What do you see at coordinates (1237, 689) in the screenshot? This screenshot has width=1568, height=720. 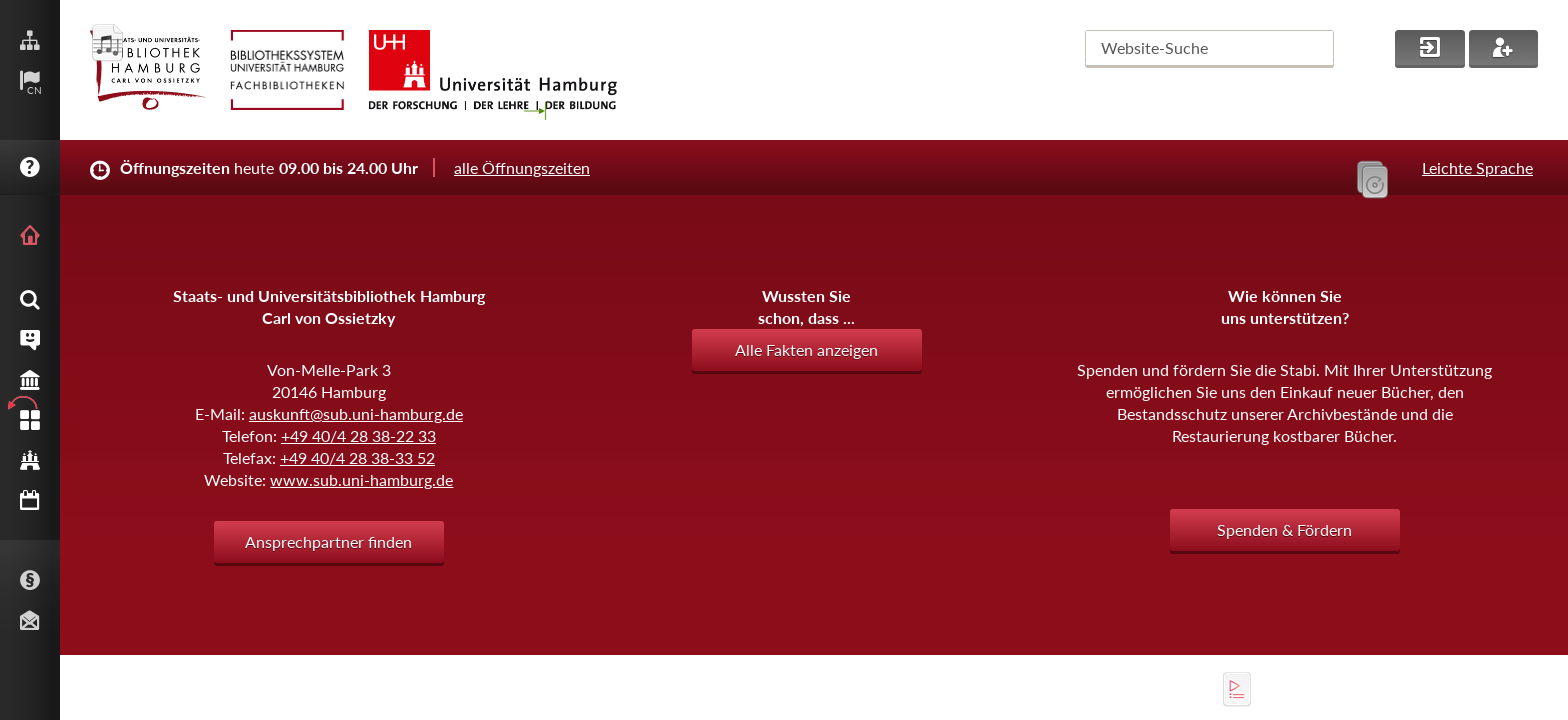 I see `an audio playlist file` at bounding box center [1237, 689].